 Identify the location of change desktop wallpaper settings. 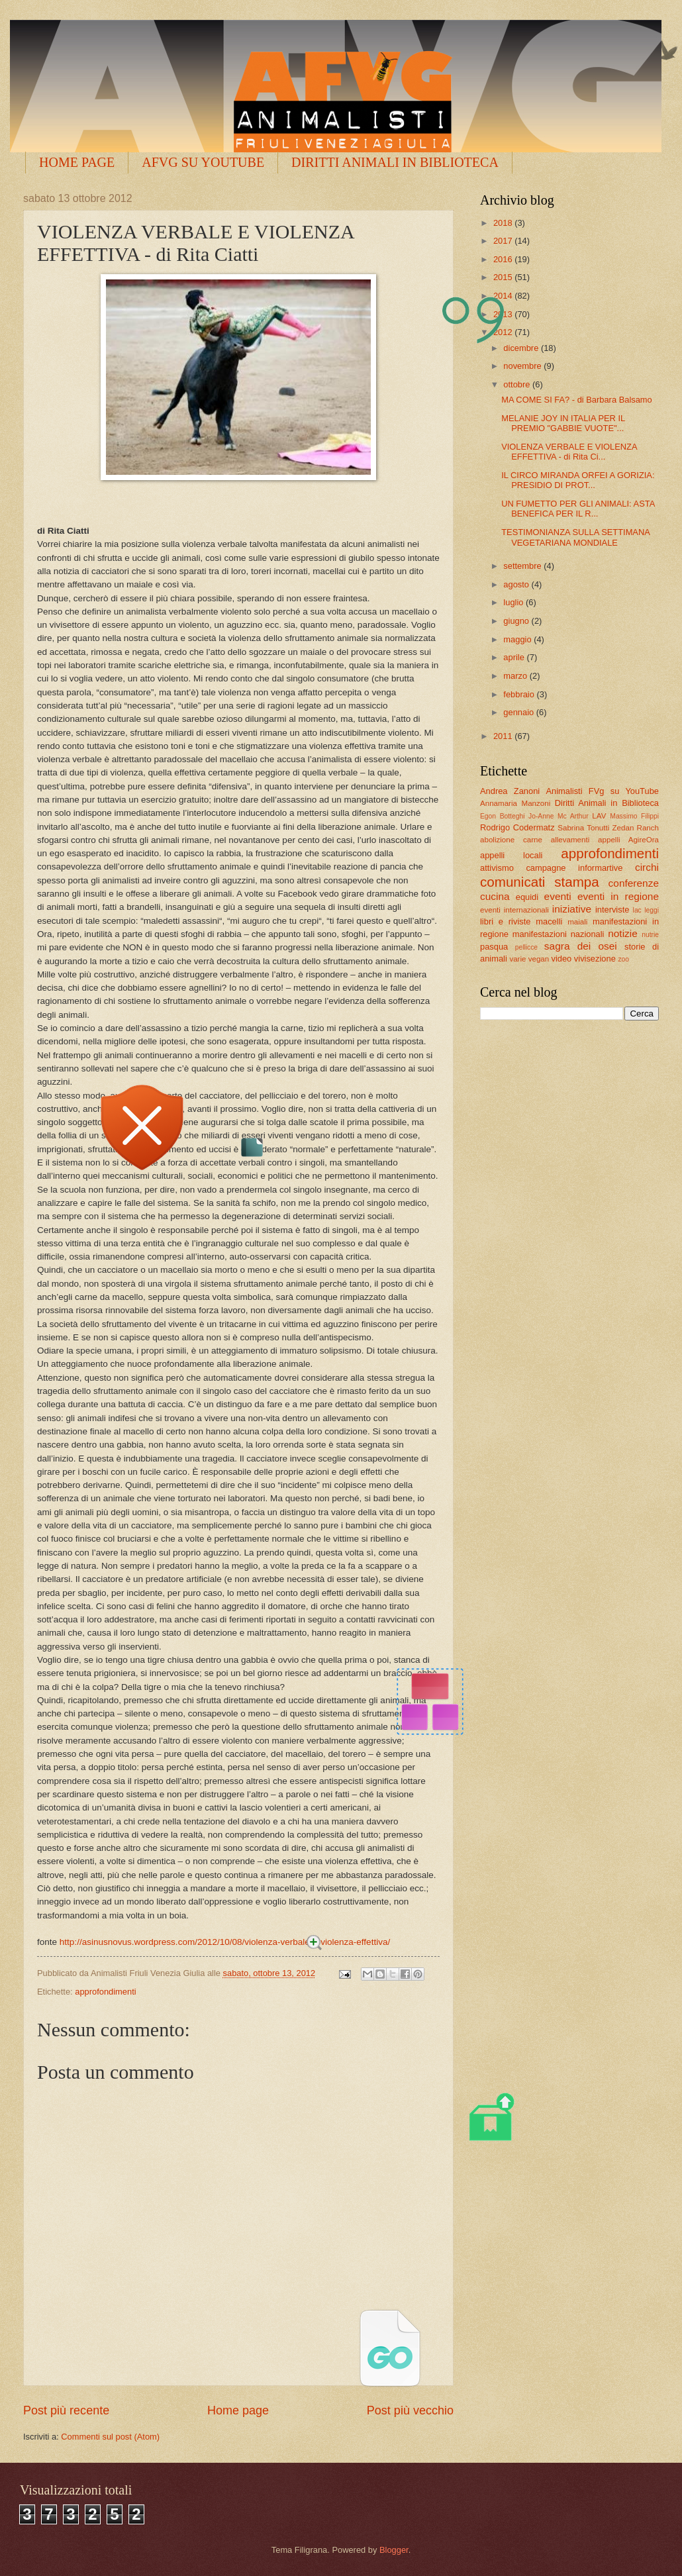
(252, 1146).